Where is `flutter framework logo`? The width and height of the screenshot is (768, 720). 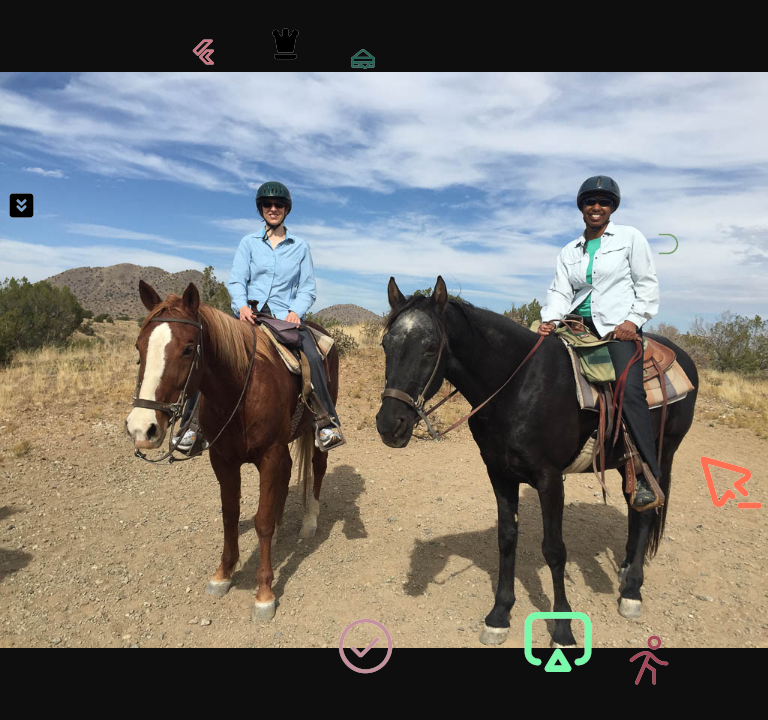 flutter framework logo is located at coordinates (204, 52).